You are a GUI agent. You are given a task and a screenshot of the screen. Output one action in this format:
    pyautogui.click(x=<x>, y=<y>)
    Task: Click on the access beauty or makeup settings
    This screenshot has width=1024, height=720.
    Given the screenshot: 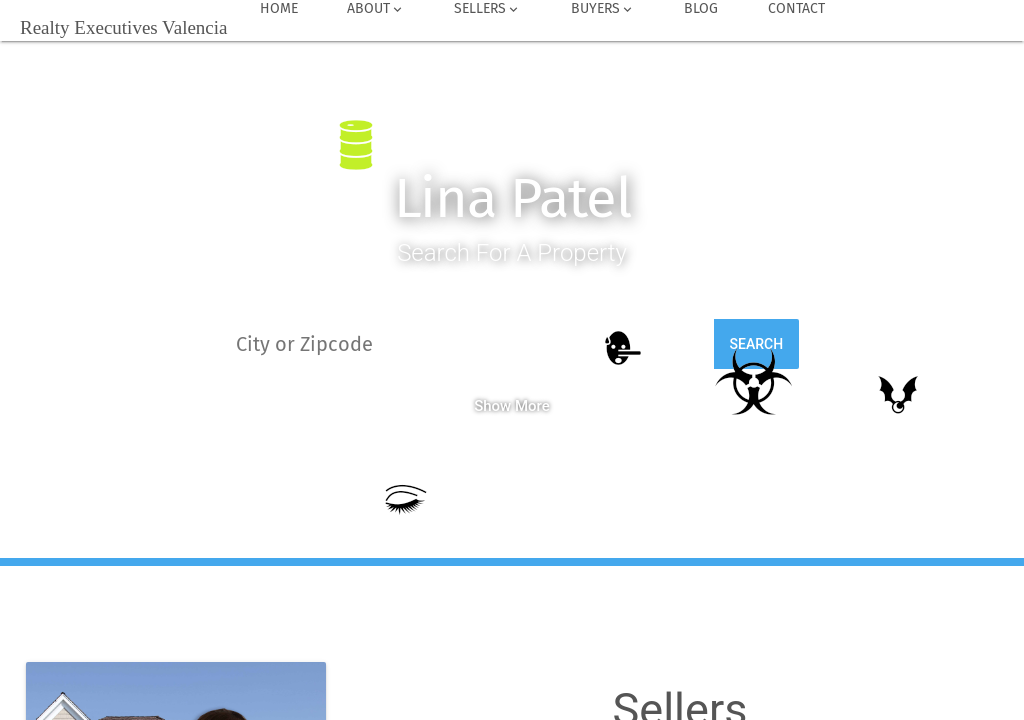 What is the action you would take?
    pyautogui.click(x=406, y=500)
    